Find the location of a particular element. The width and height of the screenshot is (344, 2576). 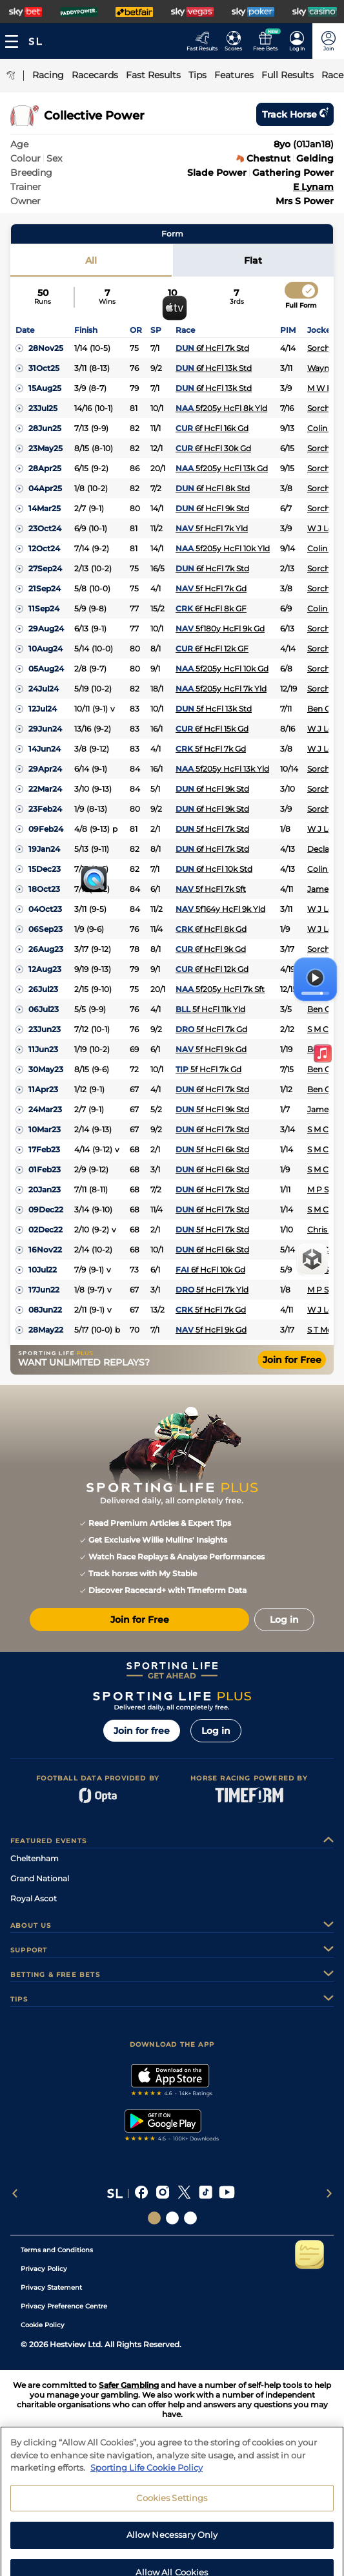

open the Apple TV app is located at coordinates (174, 308).